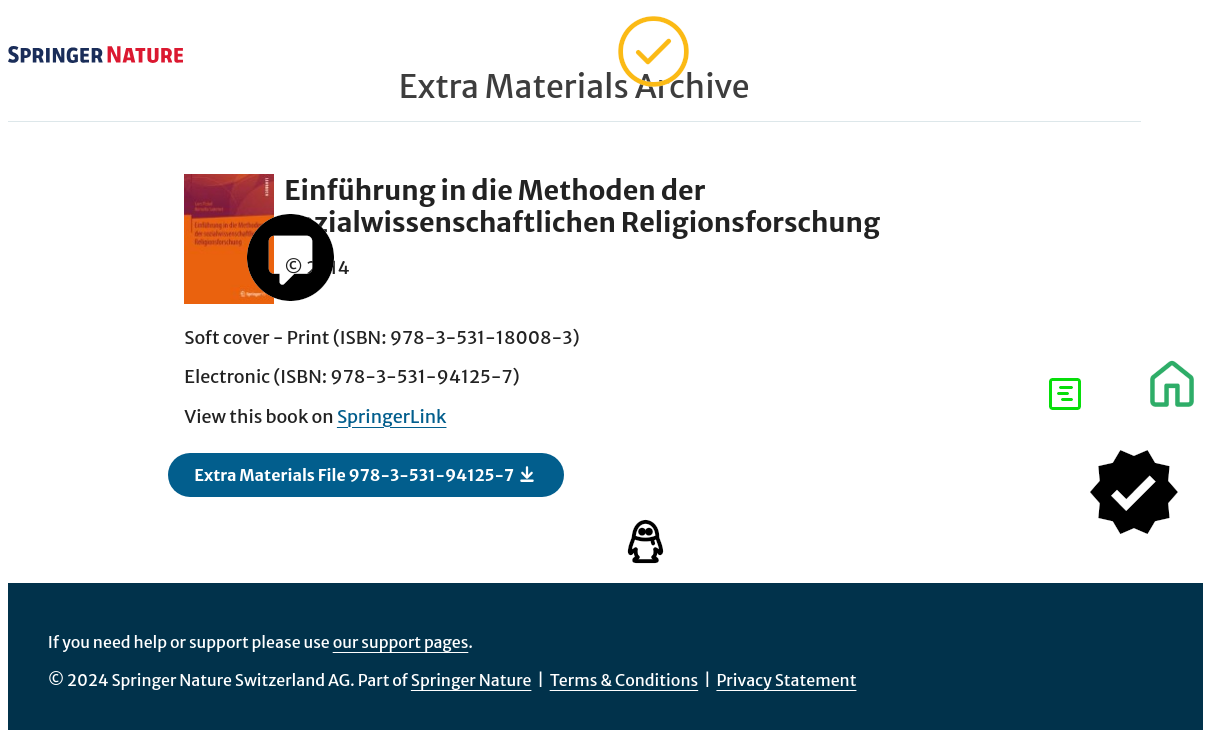 The image size is (1209, 730). I want to click on indicates a verified account or identity, so click(1134, 492).